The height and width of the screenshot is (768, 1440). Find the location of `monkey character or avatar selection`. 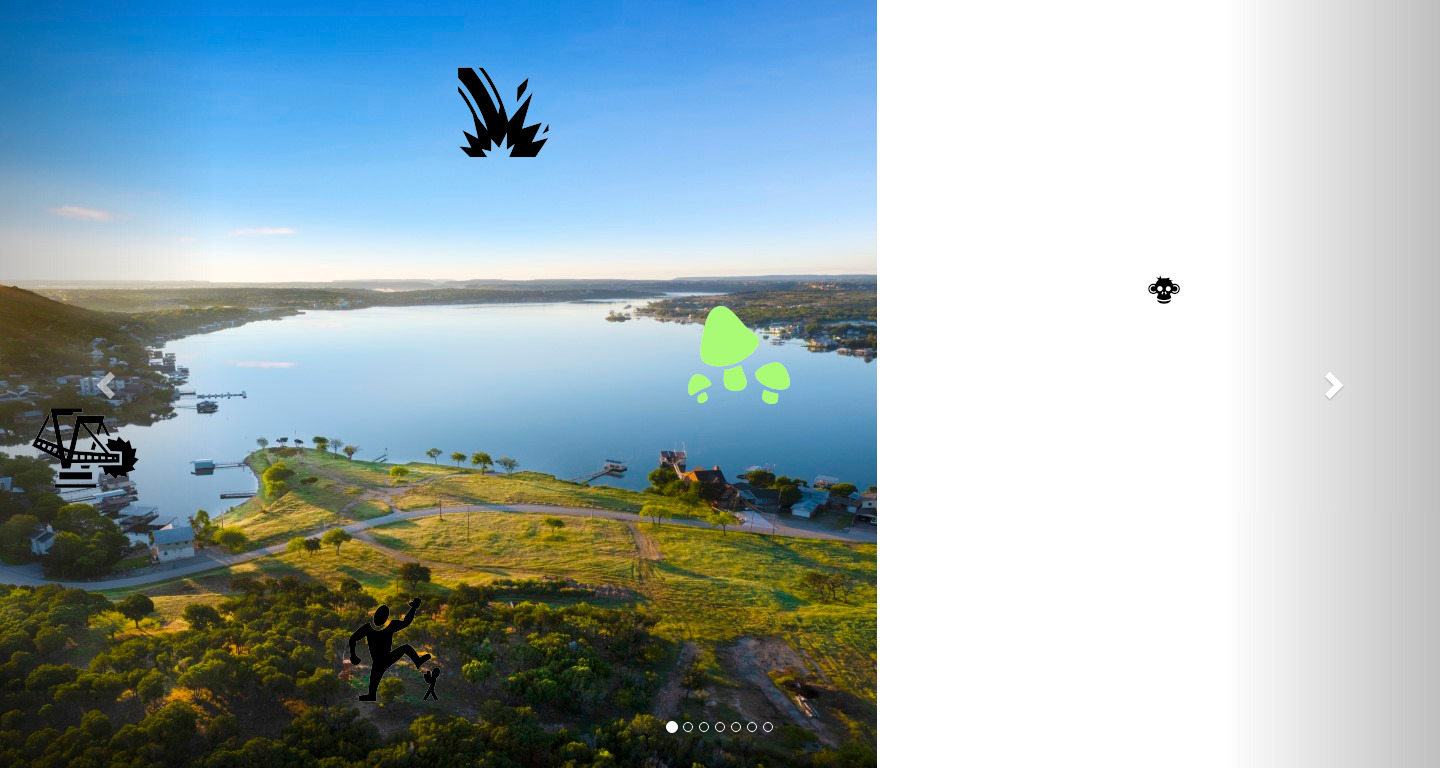

monkey character or avatar selection is located at coordinates (1164, 291).